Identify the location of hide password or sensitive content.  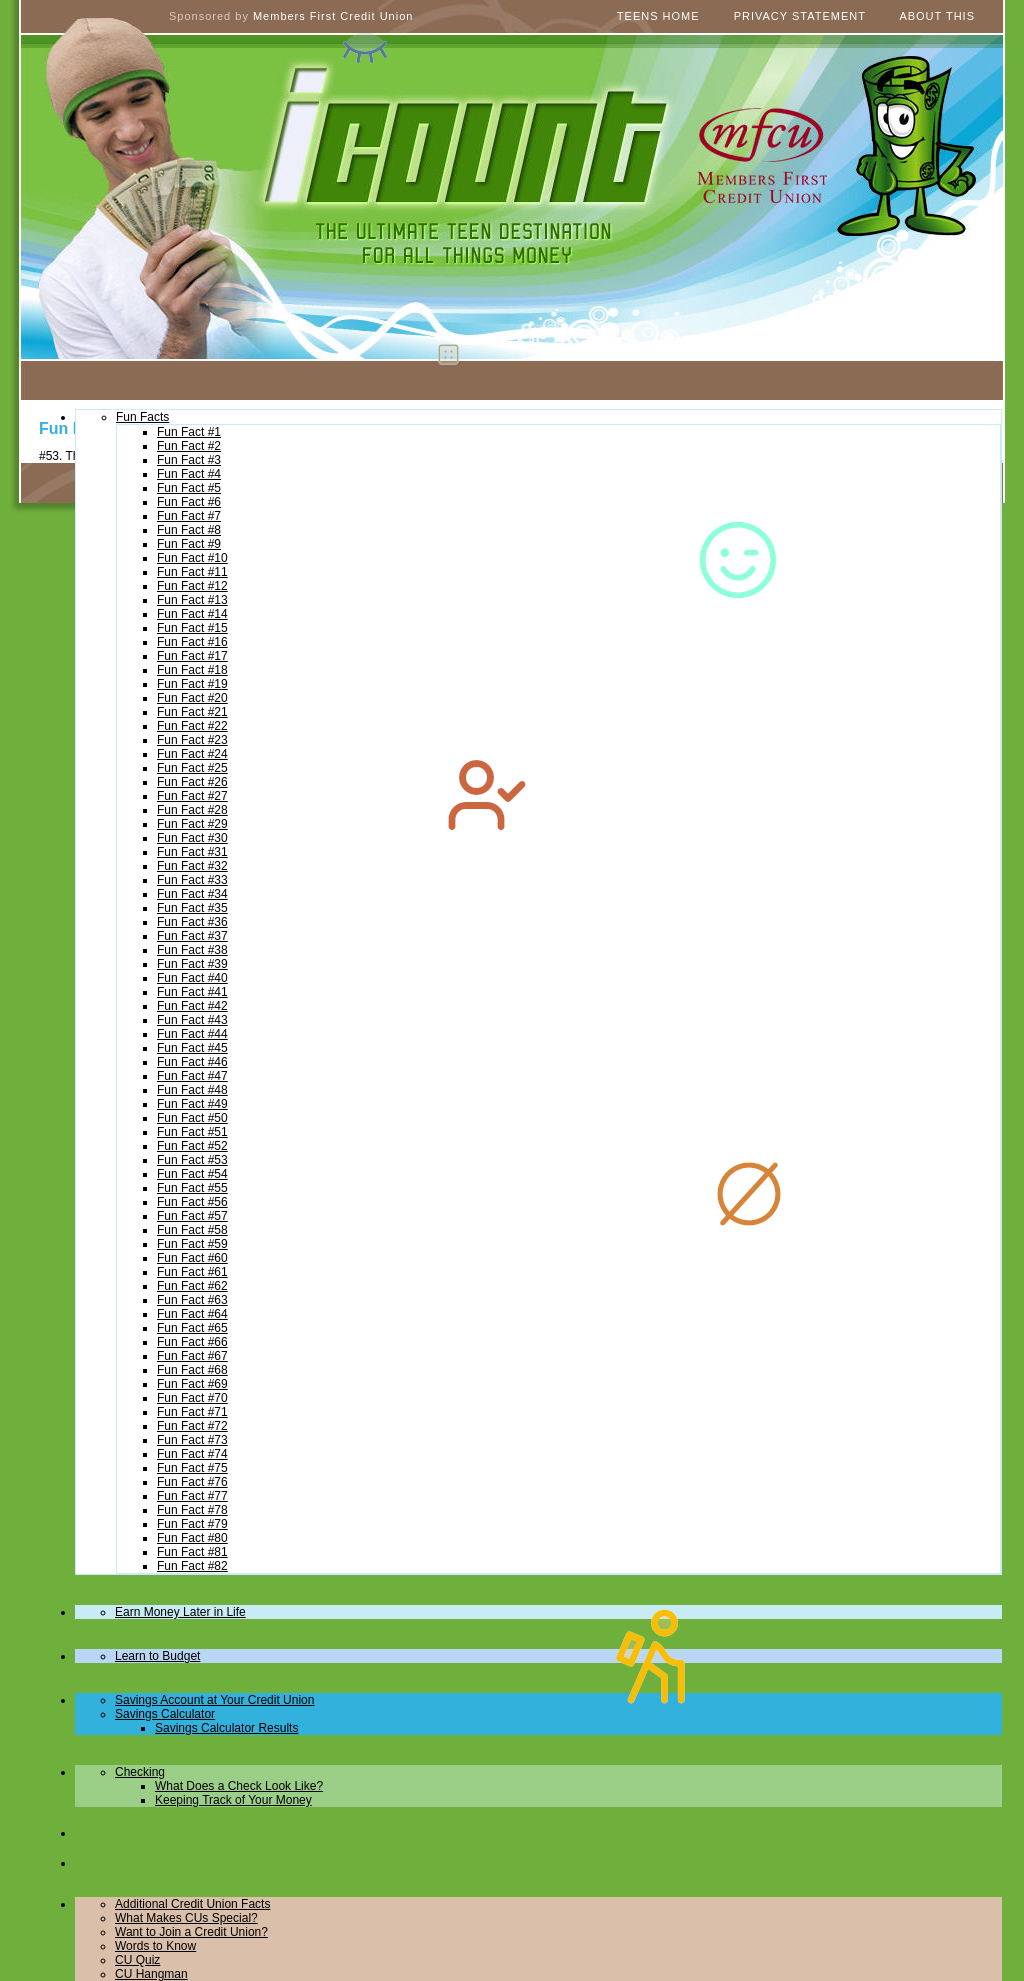
(365, 48).